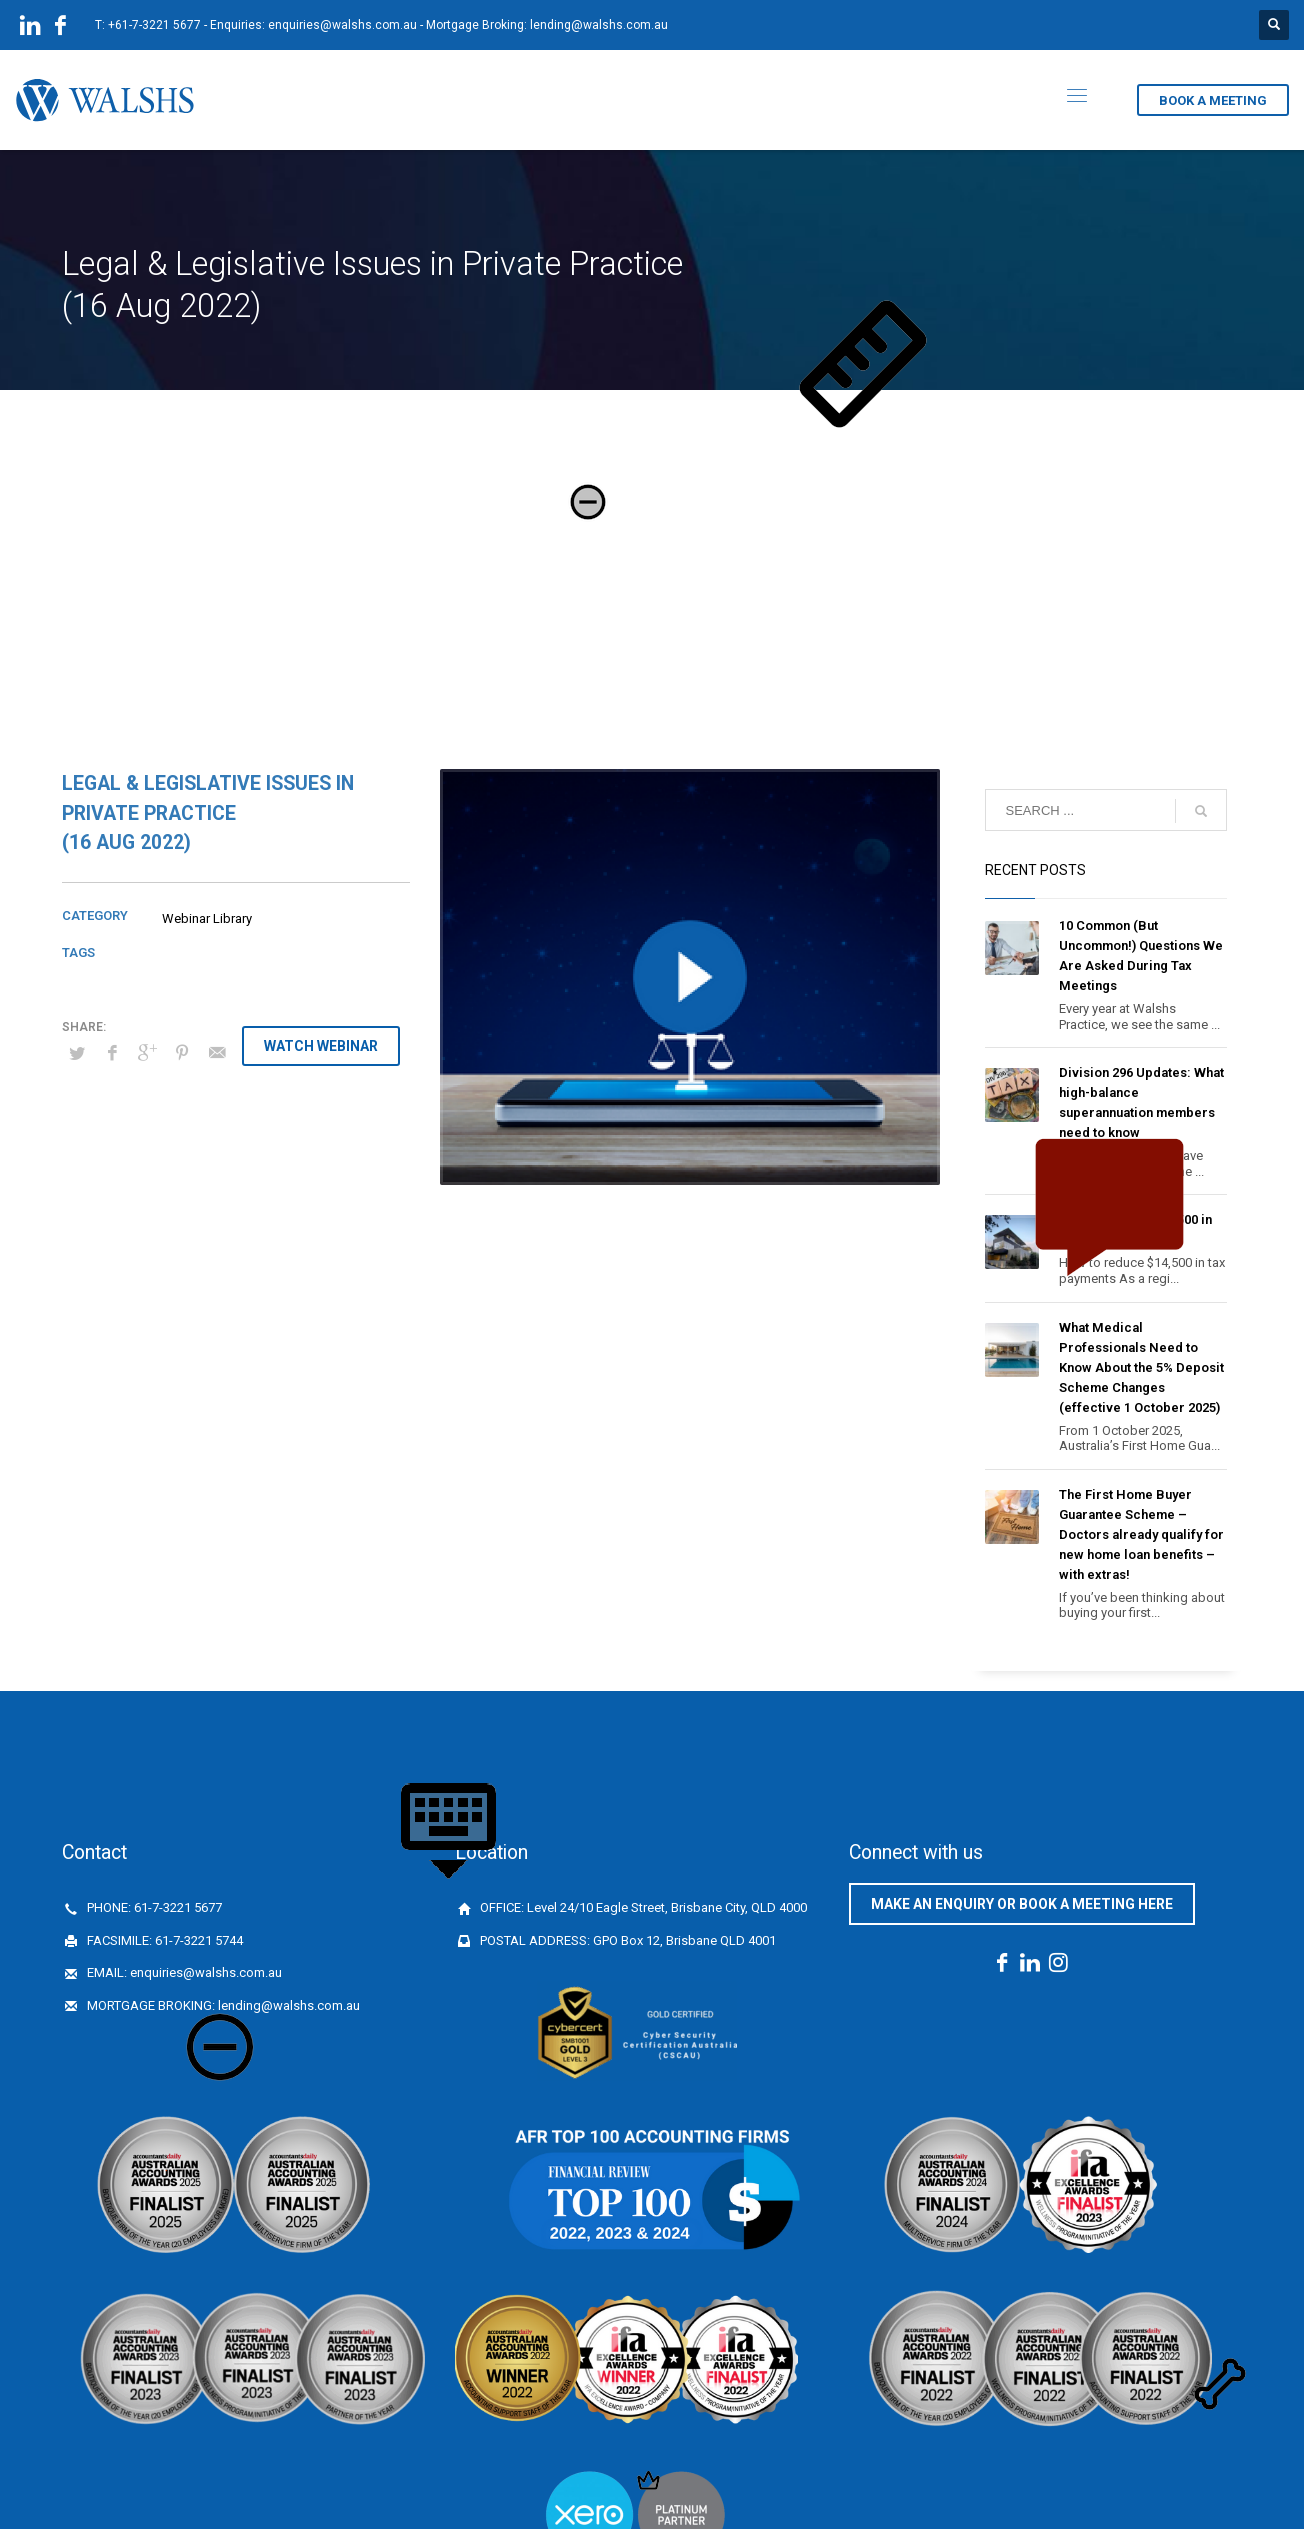 The width and height of the screenshot is (1304, 2529). Describe the element at coordinates (448, 1826) in the screenshot. I see `hide the on-screen keyboard` at that location.